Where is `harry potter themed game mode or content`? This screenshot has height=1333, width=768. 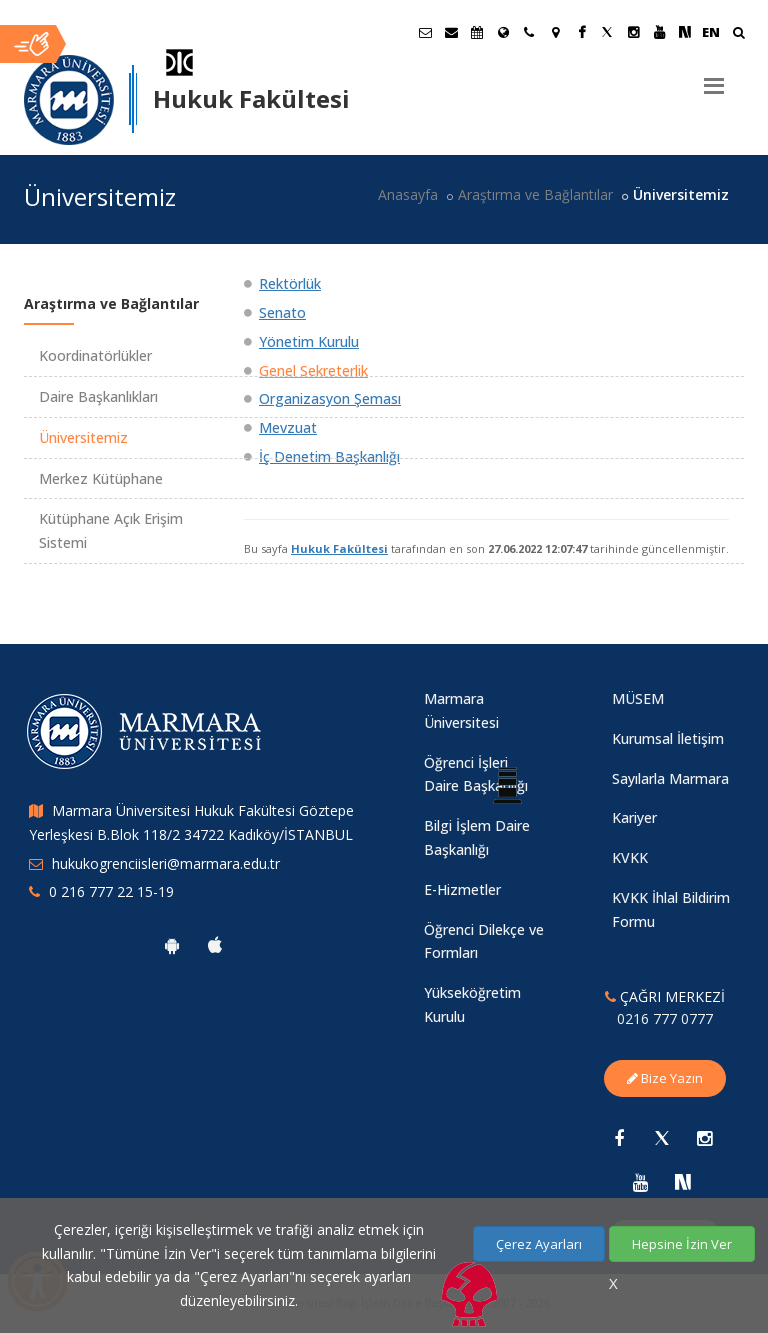
harry potter themed game mode or content is located at coordinates (469, 1294).